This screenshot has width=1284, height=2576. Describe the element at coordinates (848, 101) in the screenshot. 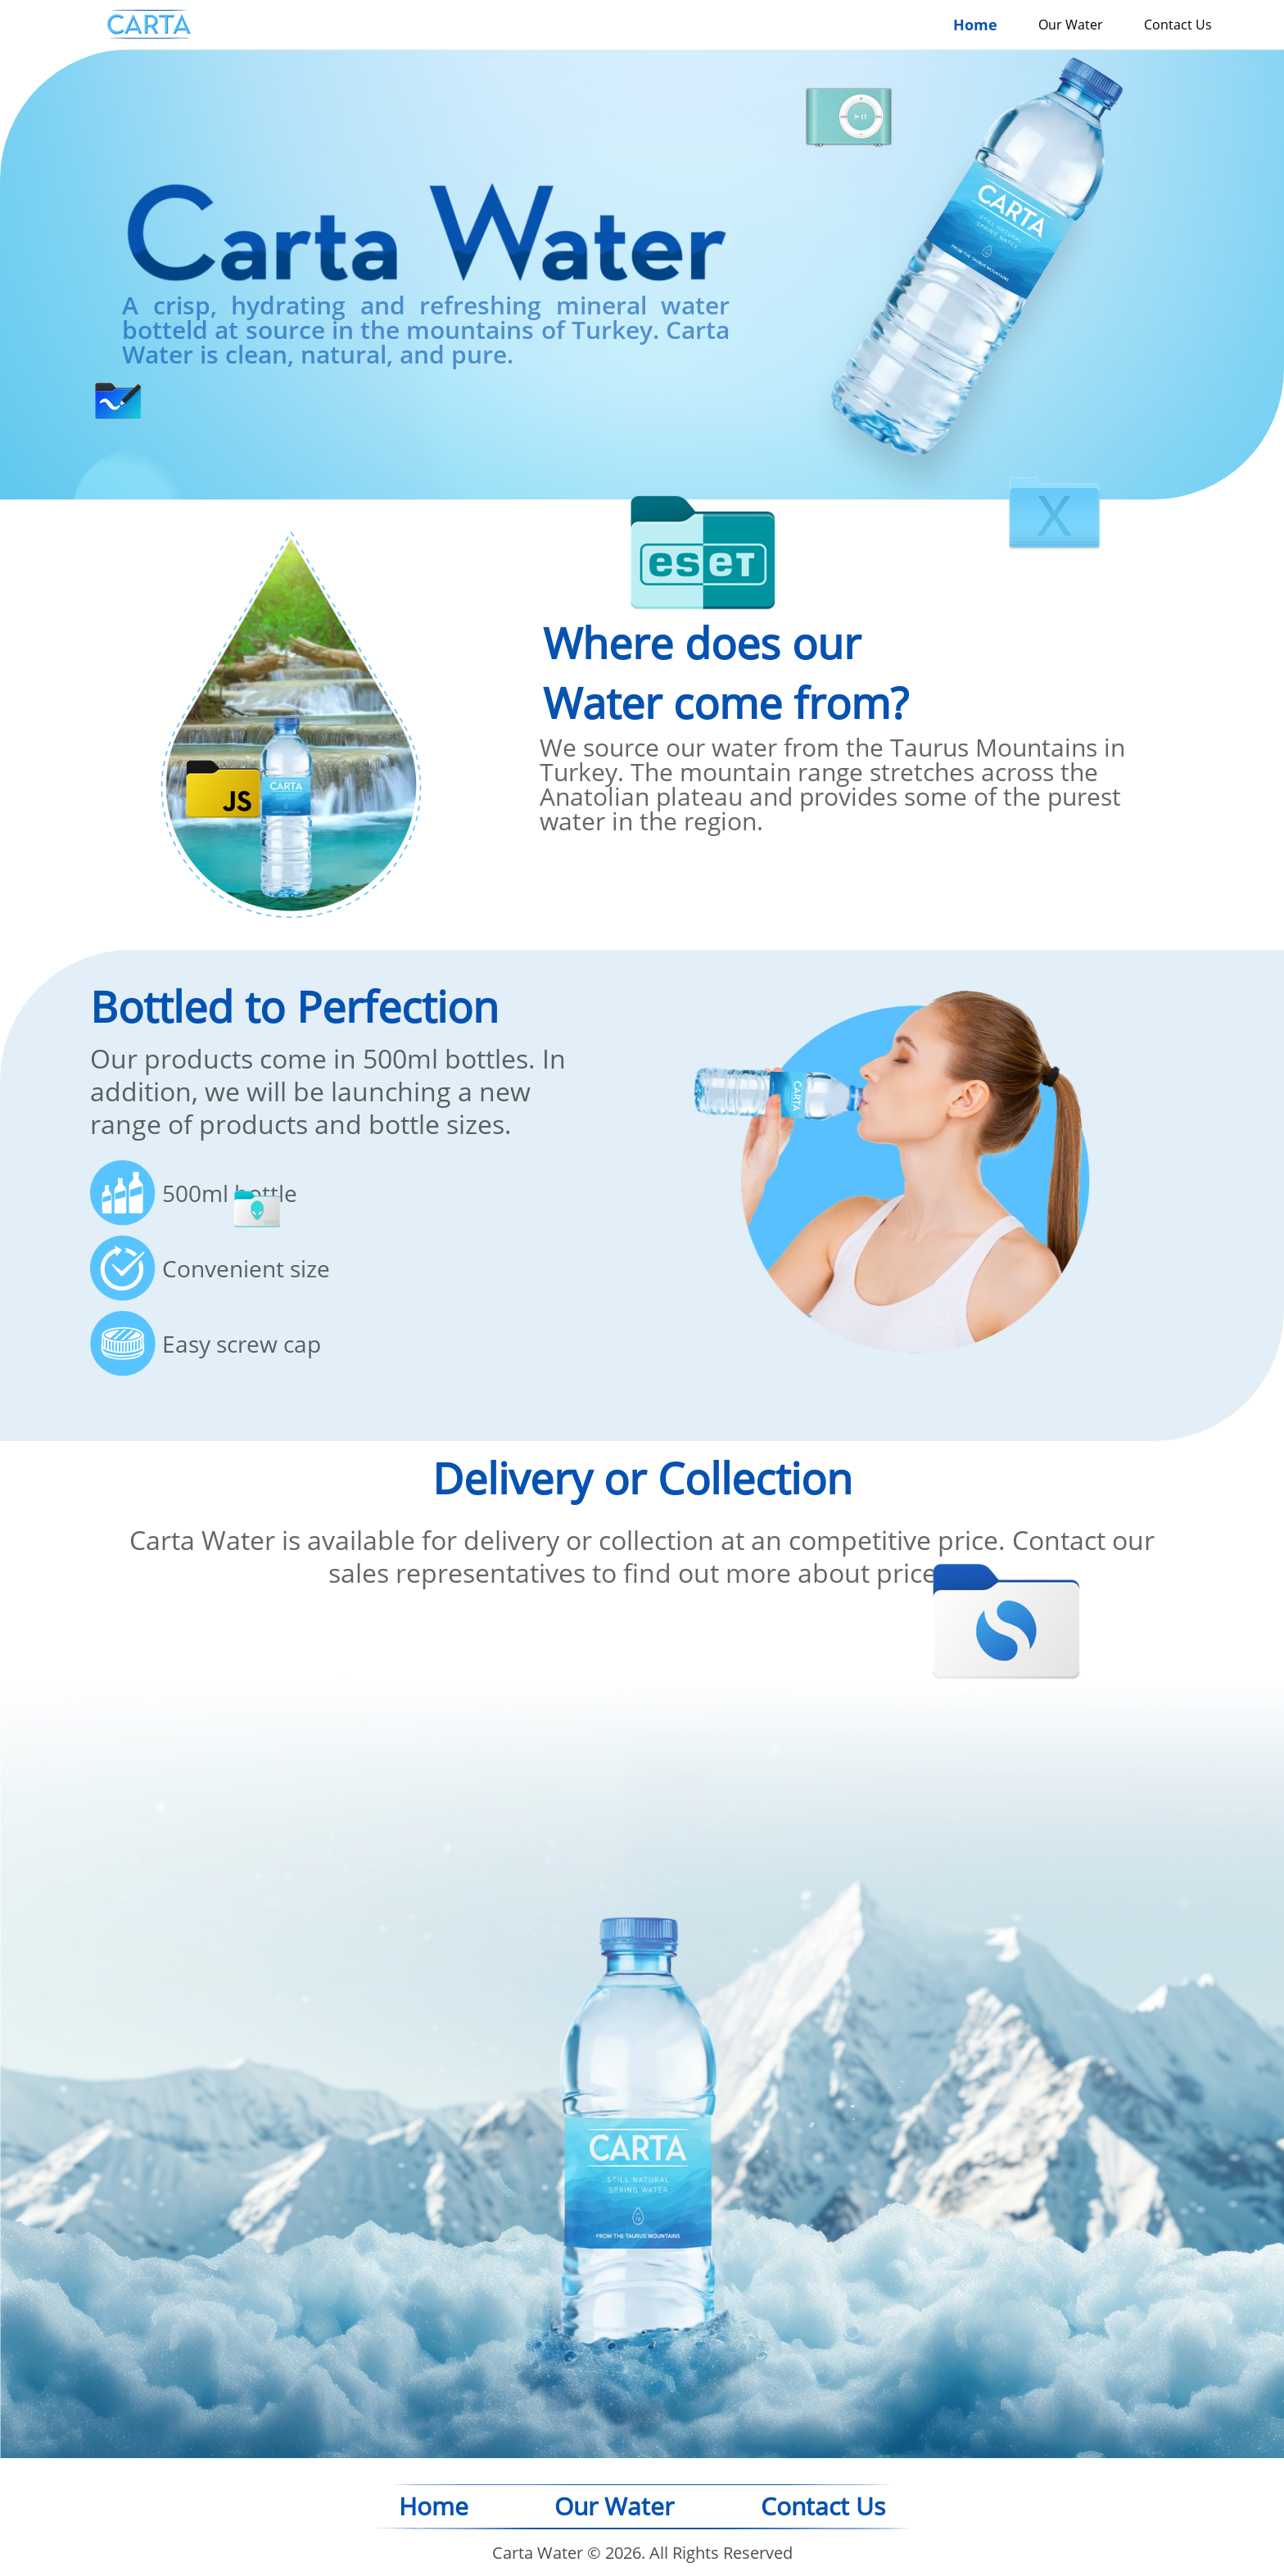

I see `iPod shuffle device connected` at that location.